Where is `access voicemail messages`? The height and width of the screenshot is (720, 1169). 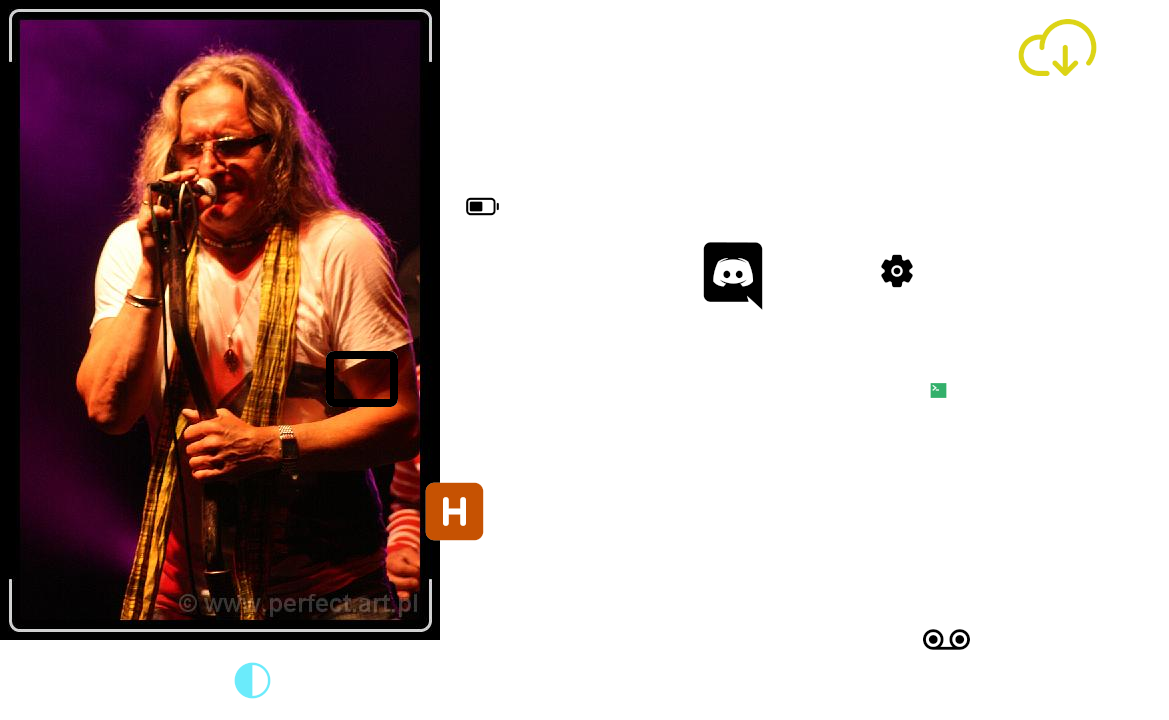 access voicemail messages is located at coordinates (946, 639).